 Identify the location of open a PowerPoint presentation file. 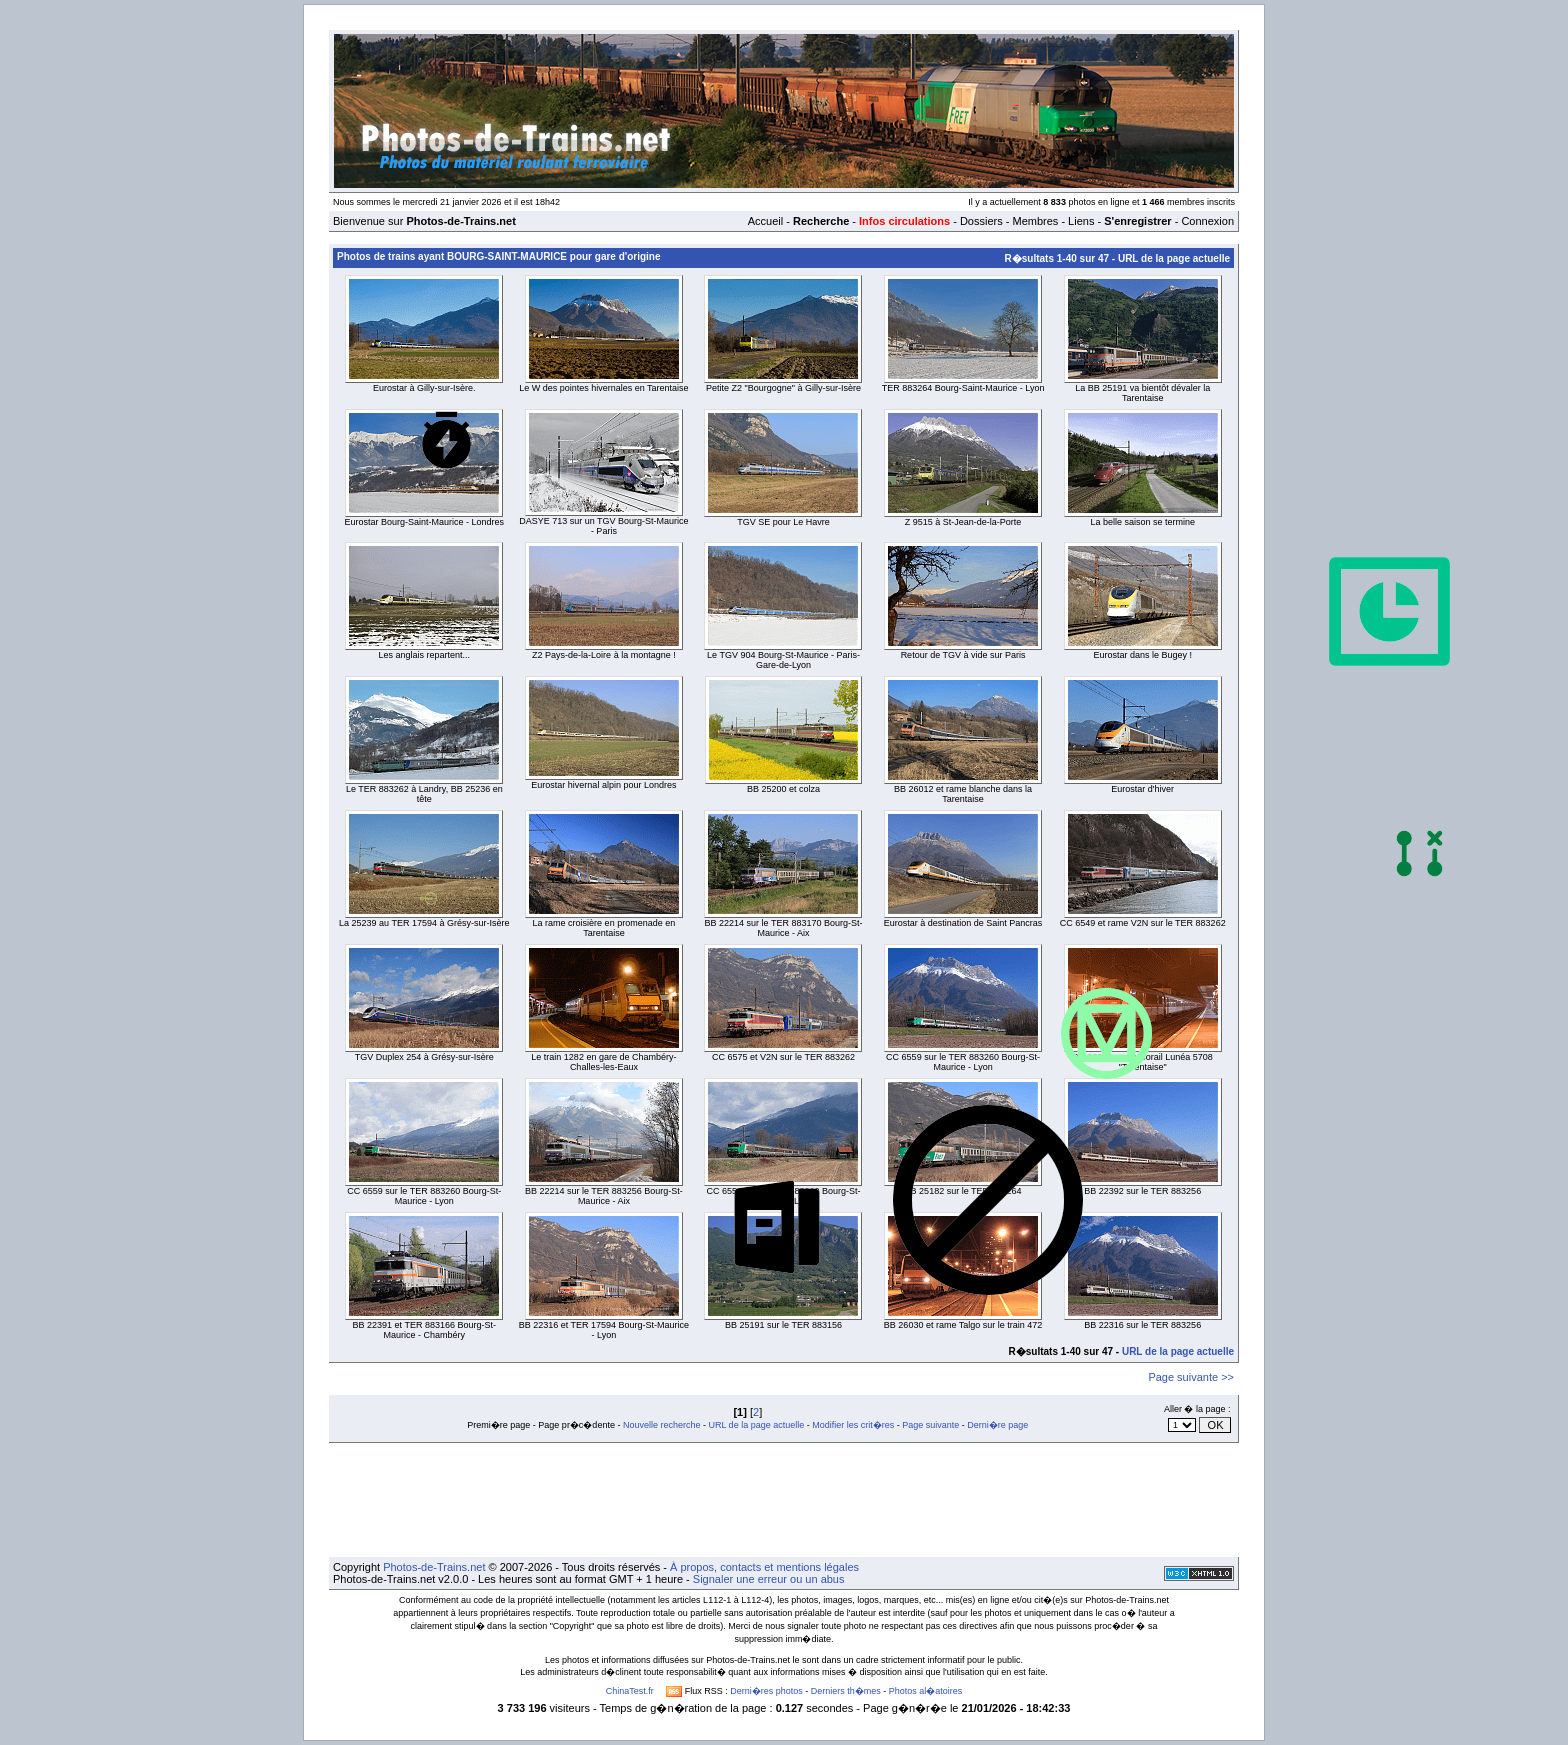
(777, 1227).